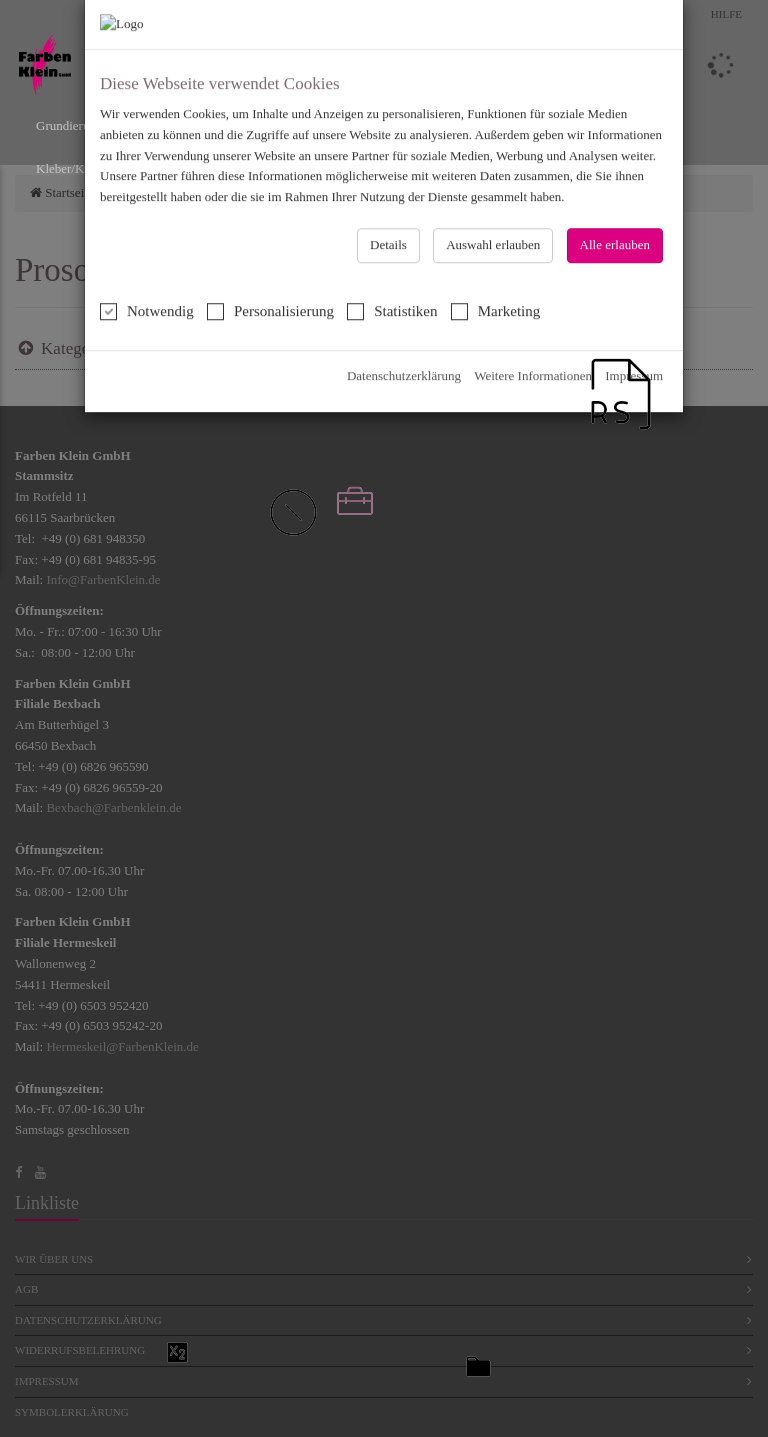  I want to click on format text as subscript, so click(177, 1352).